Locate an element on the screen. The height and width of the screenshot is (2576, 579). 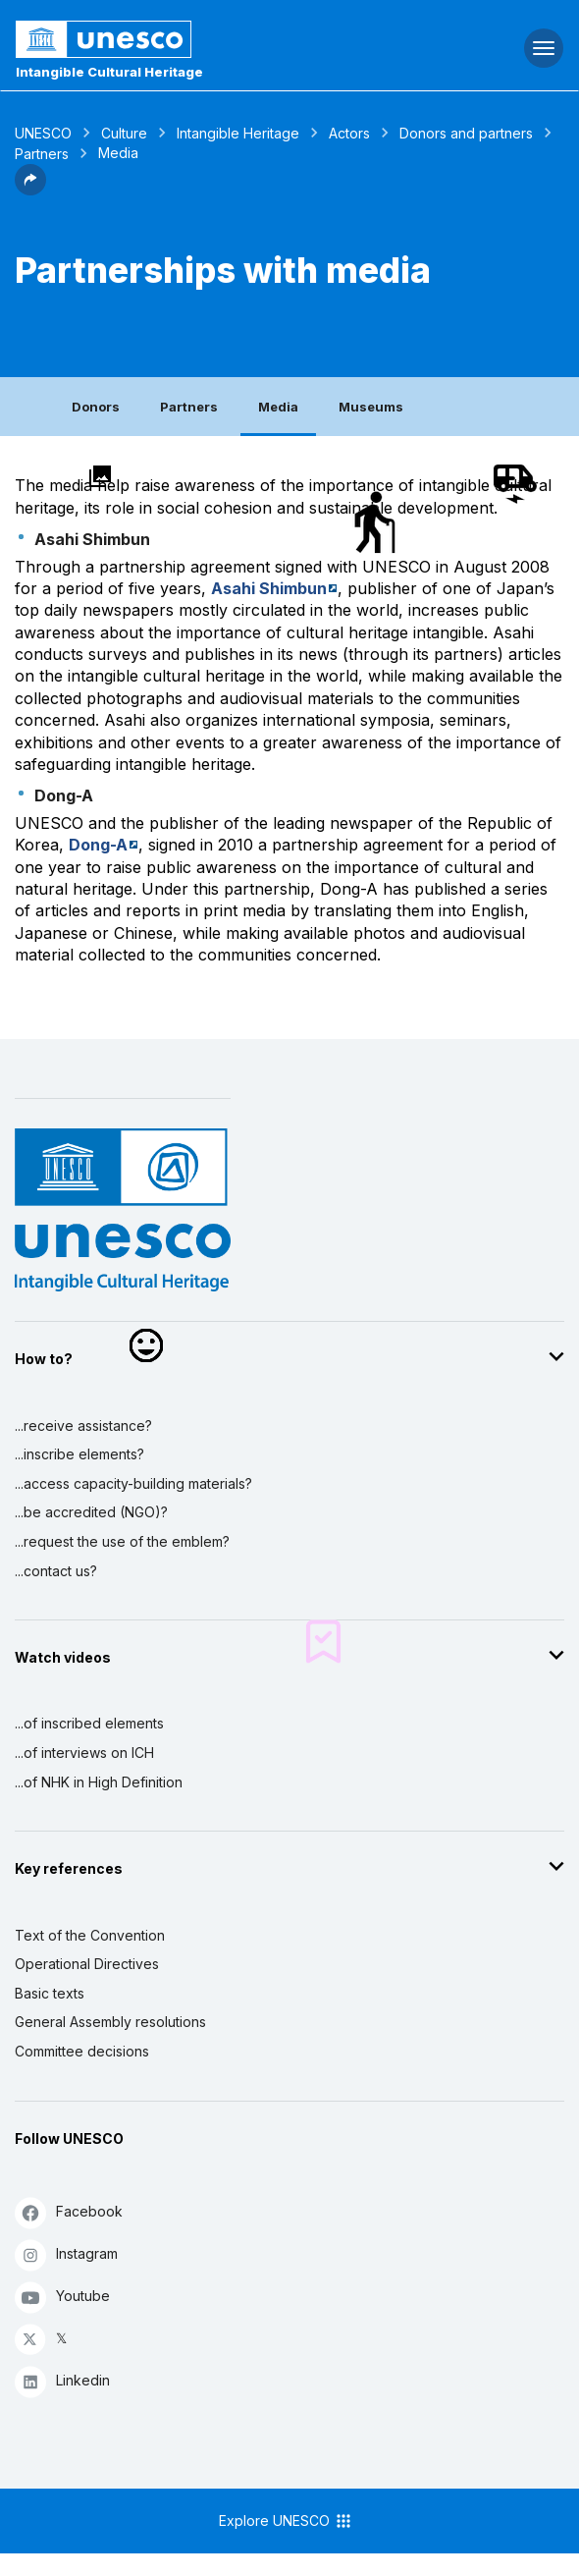
select electric rickshaw as transport option is located at coordinates (515, 482).